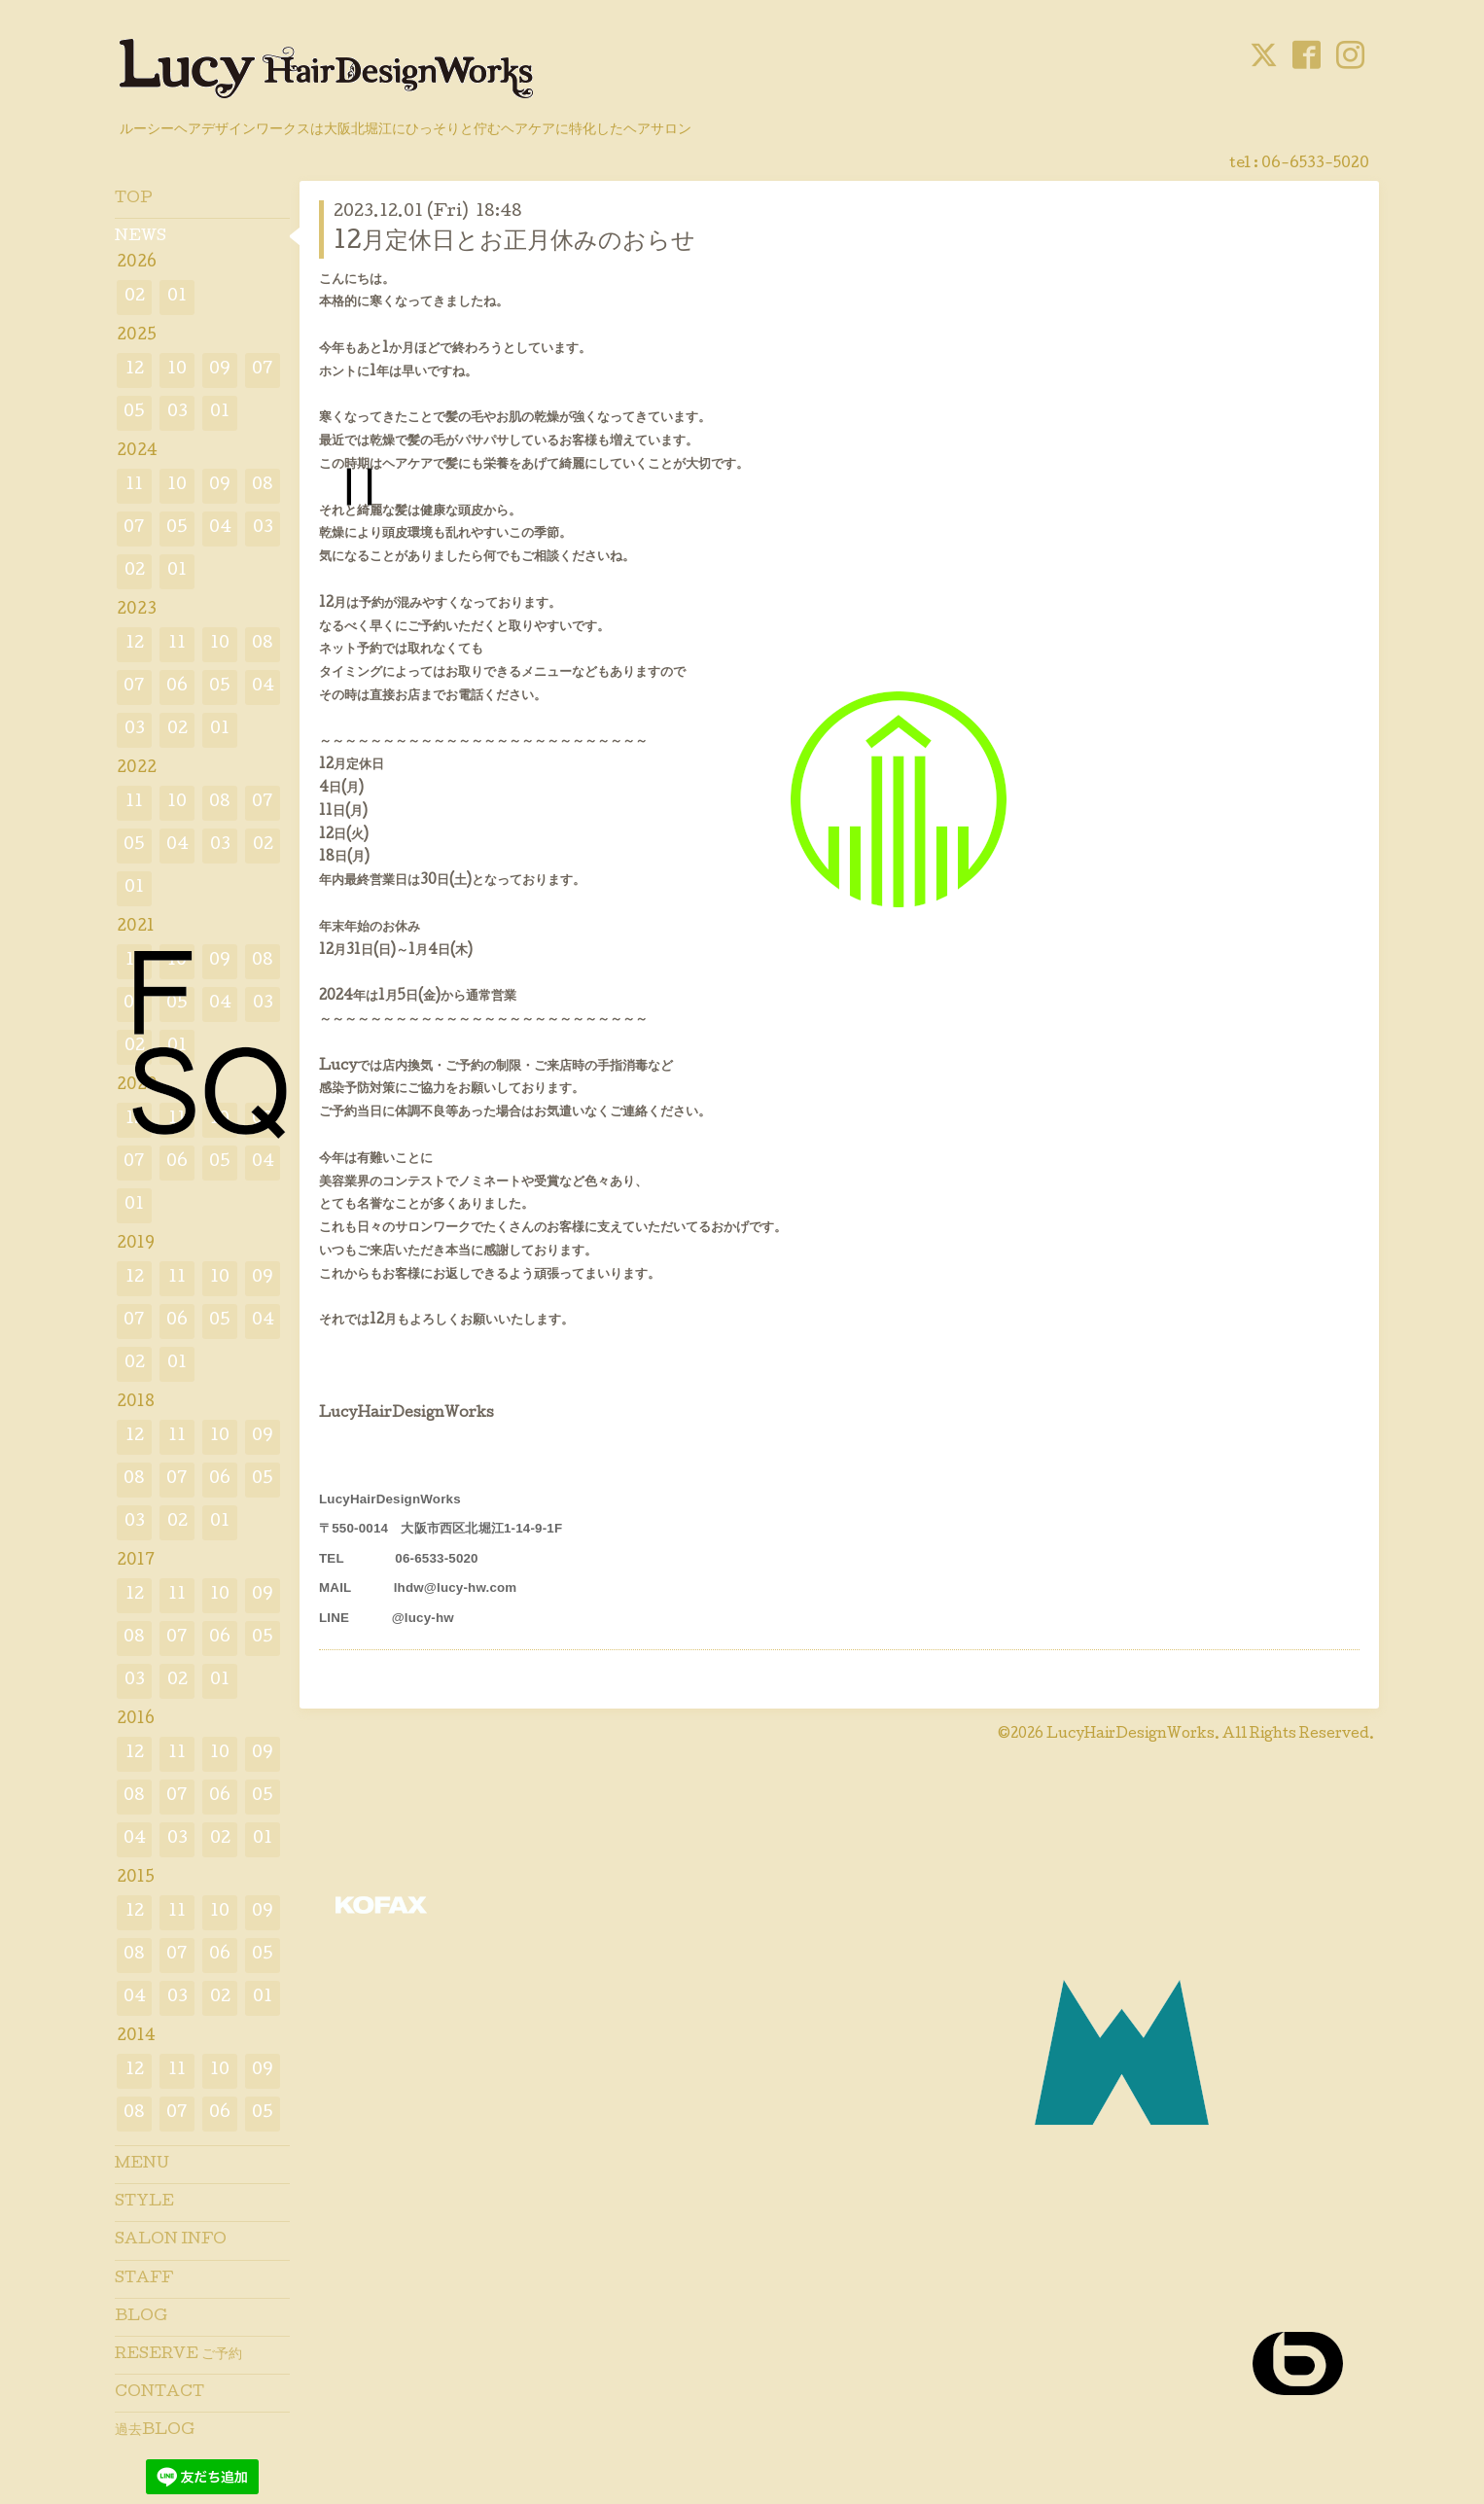 This screenshot has width=1484, height=2504. Describe the element at coordinates (359, 486) in the screenshot. I see `pause media playback` at that location.